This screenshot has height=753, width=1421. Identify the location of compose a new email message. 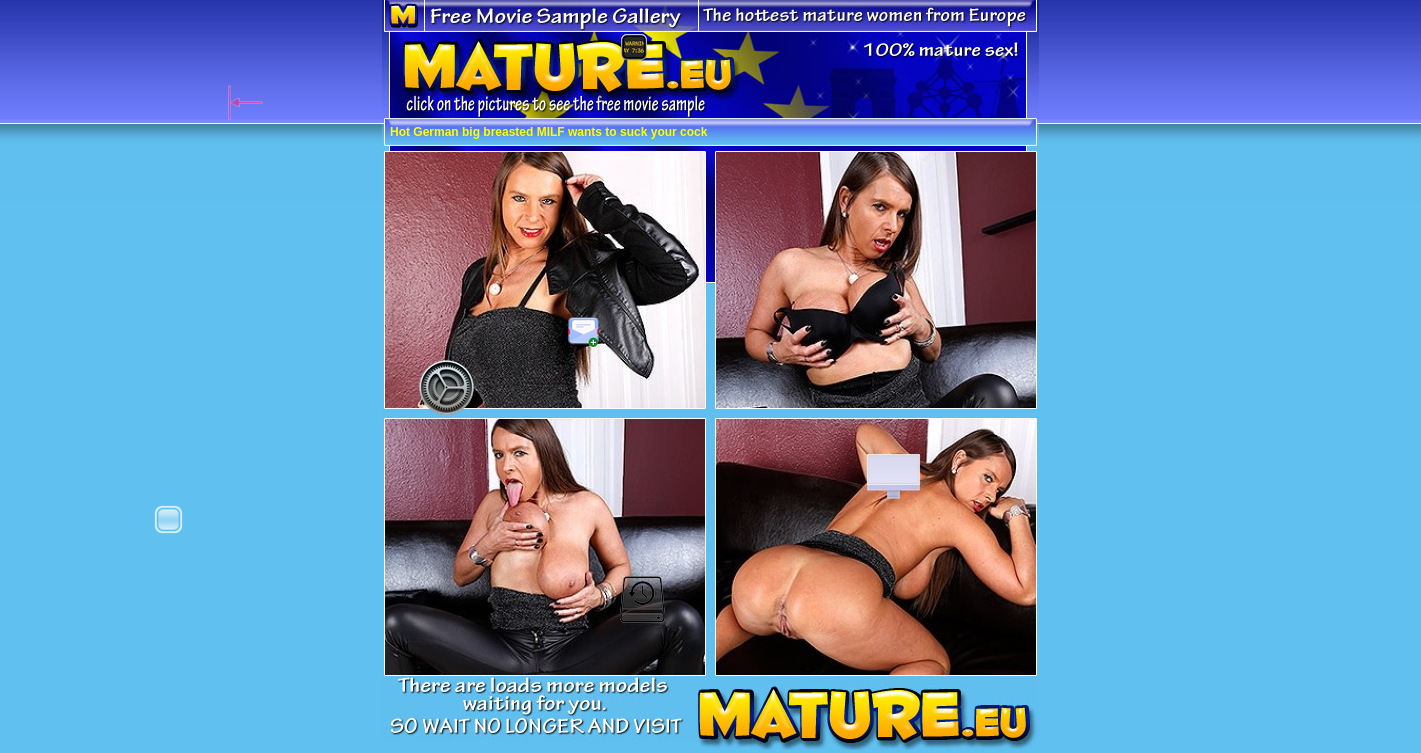
(583, 330).